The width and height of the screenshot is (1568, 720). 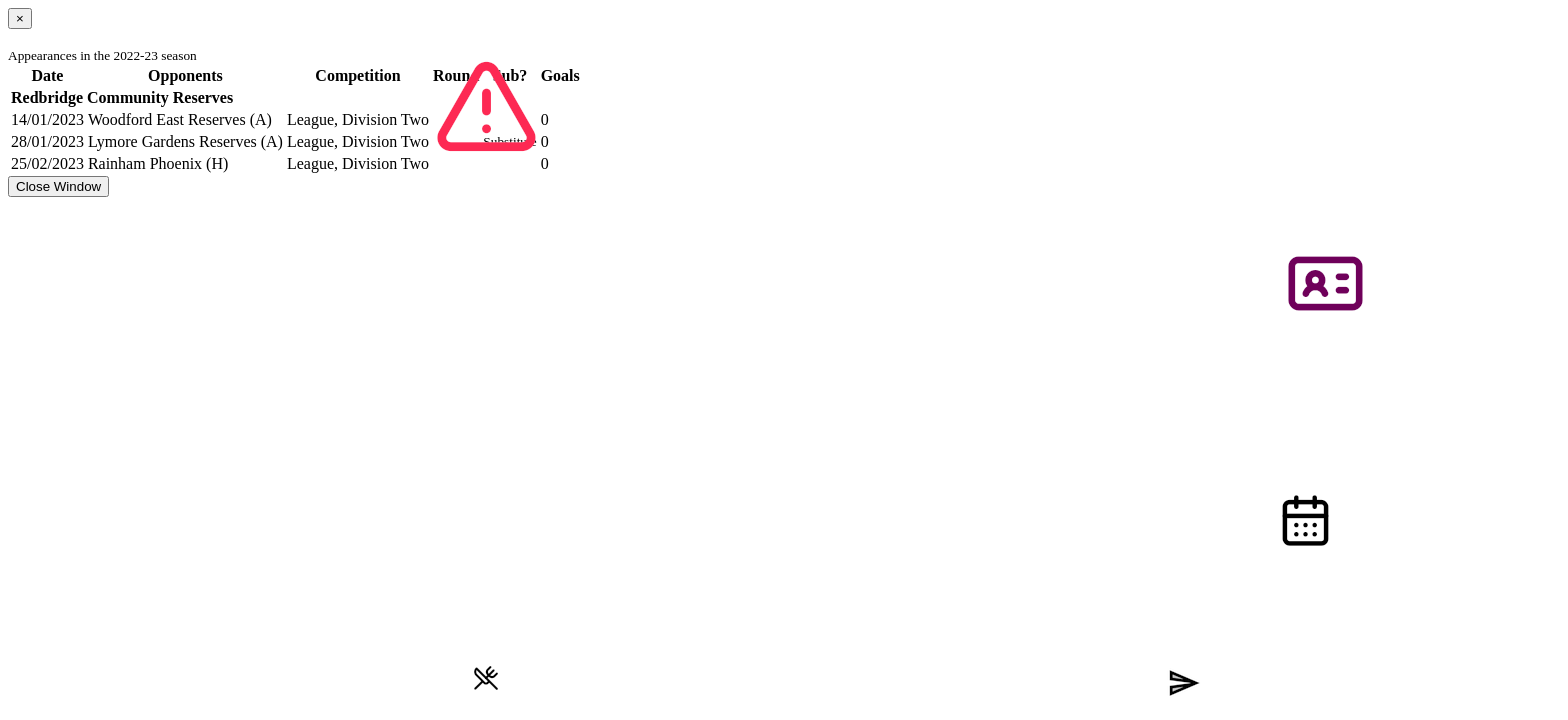 What do you see at coordinates (486, 106) in the screenshot?
I see `indicates a warning or alert status` at bounding box center [486, 106].